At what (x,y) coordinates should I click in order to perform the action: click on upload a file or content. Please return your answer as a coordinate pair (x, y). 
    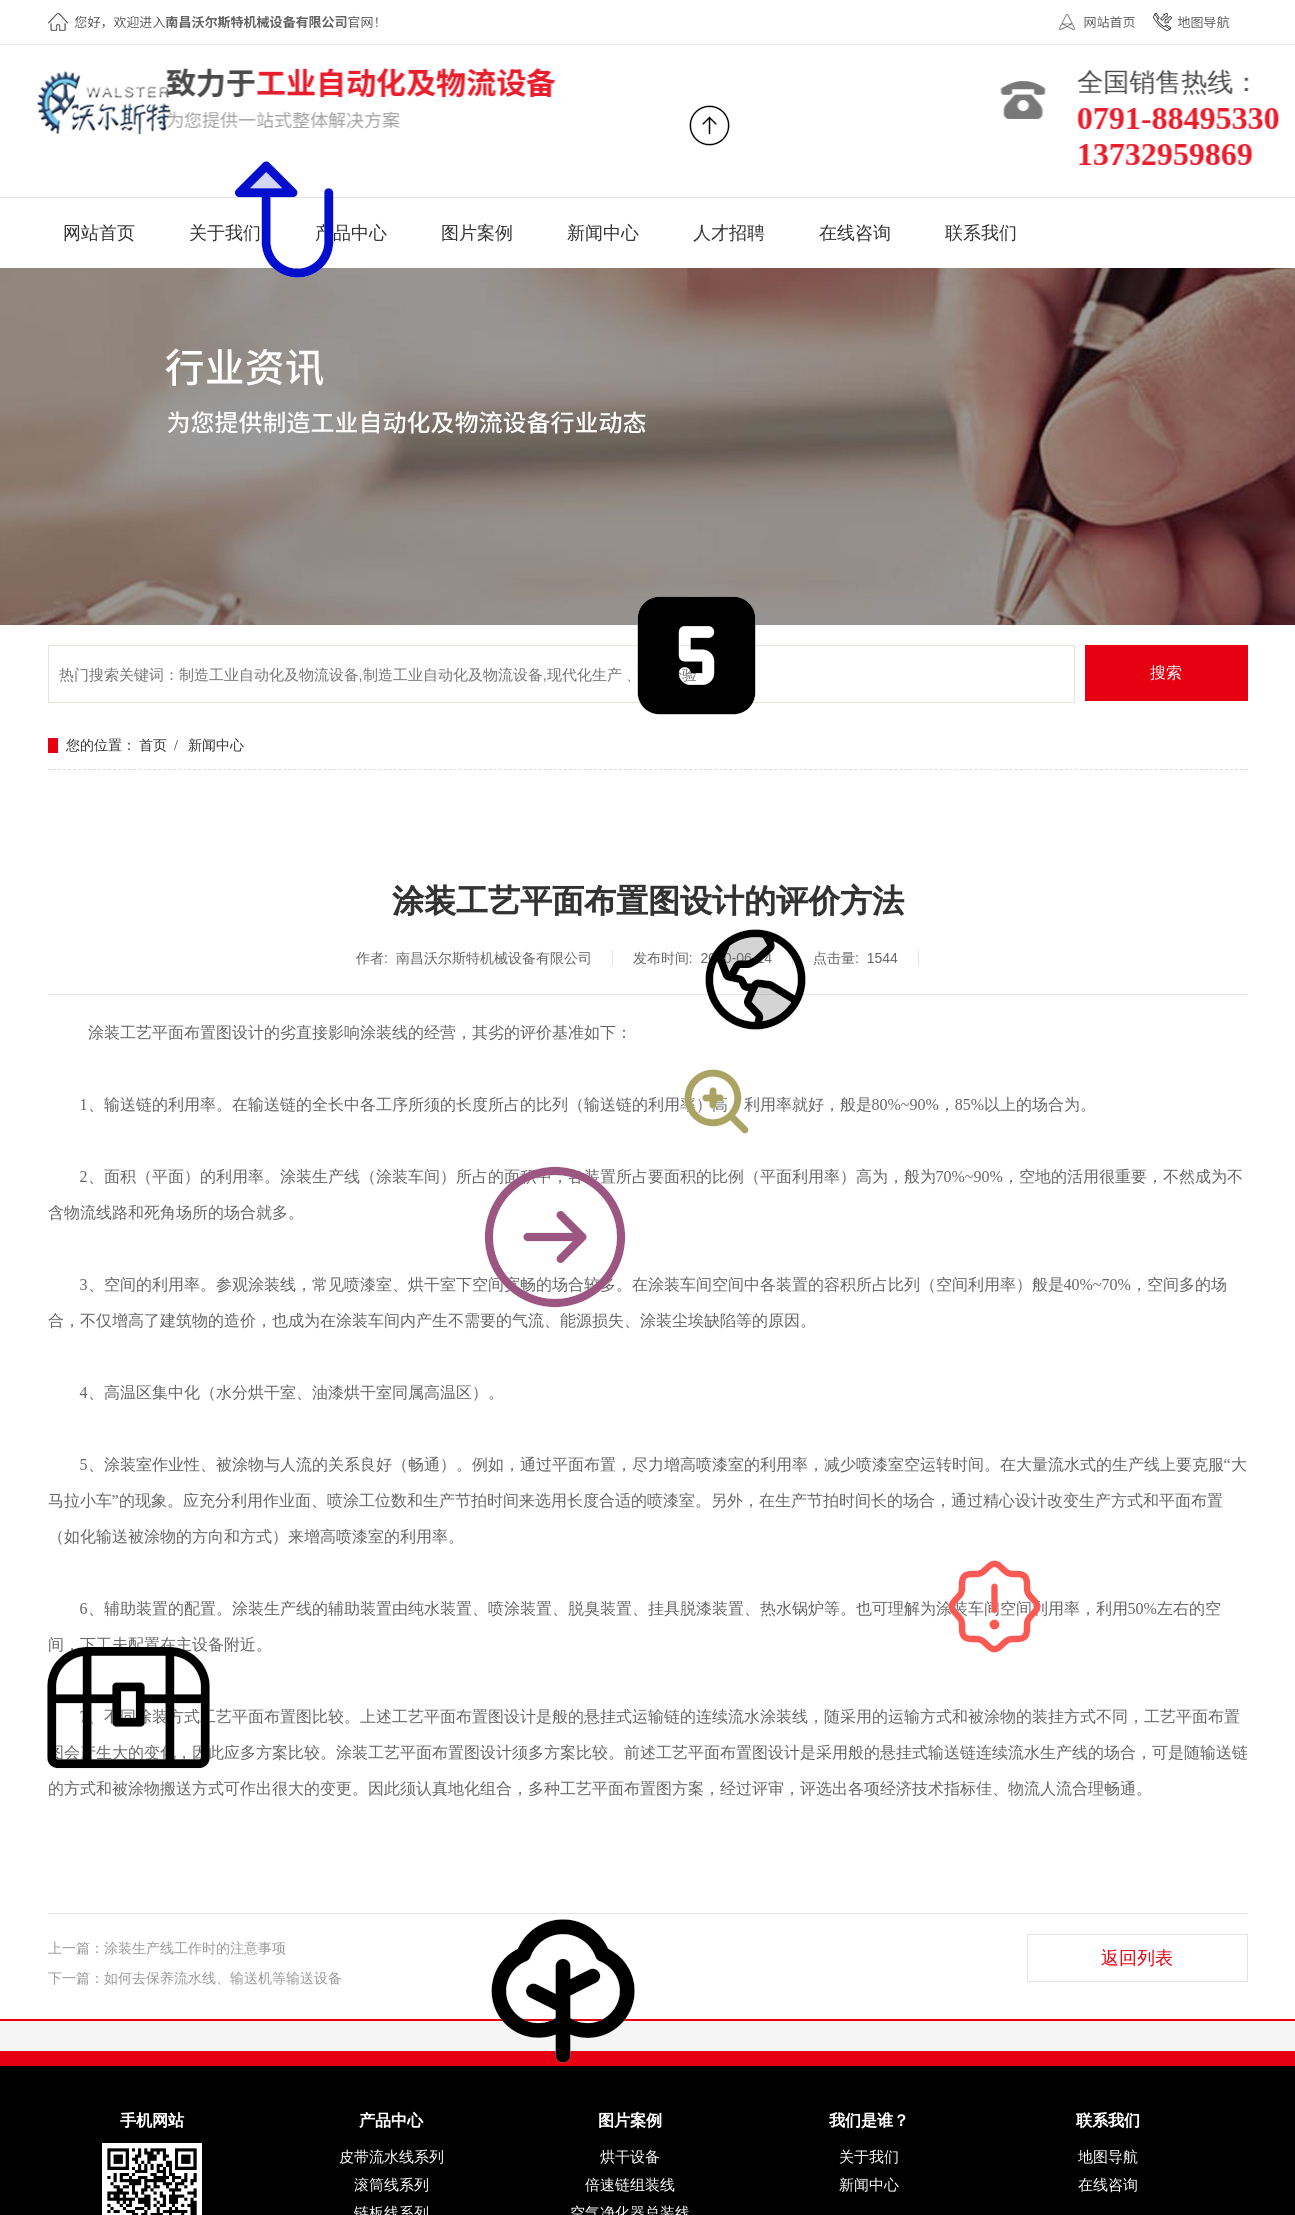
    Looking at the image, I should click on (709, 125).